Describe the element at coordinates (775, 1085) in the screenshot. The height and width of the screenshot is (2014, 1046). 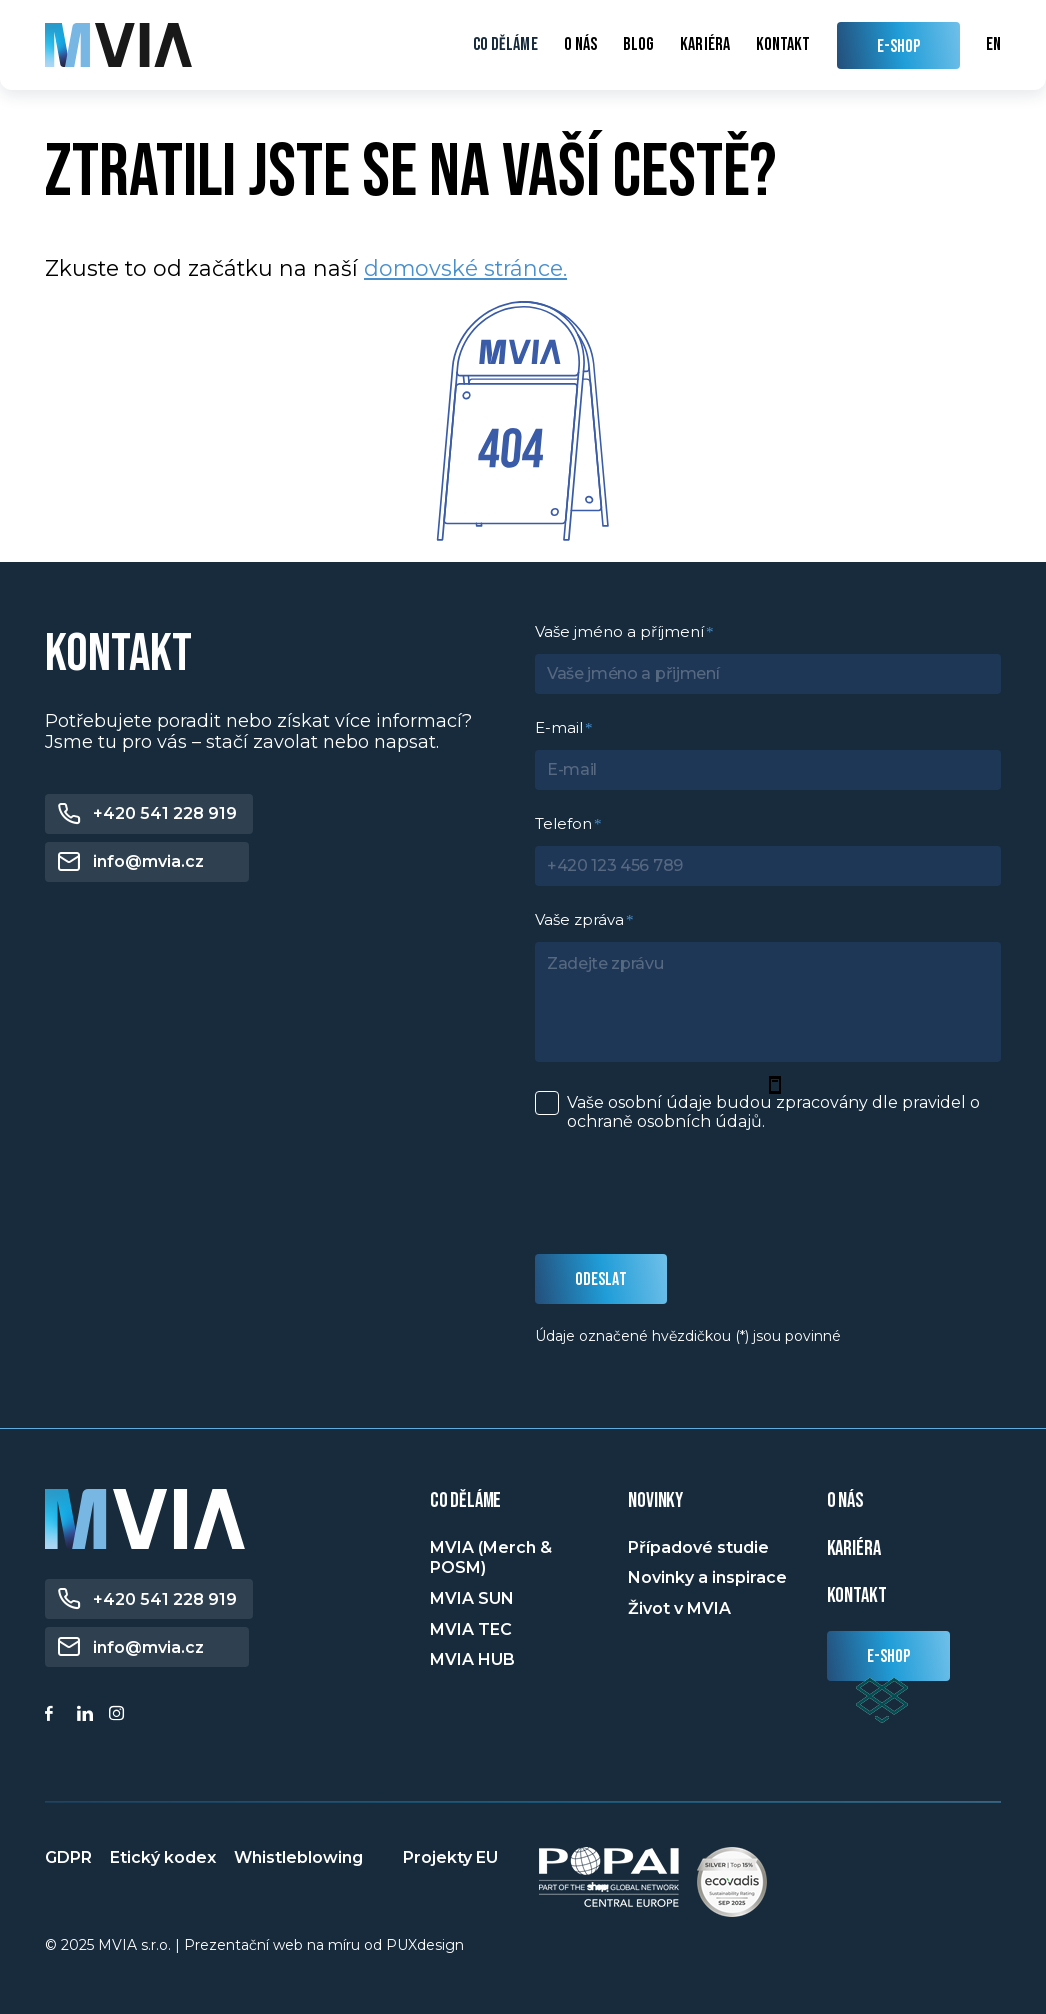
I see `manage mobile advertisement settings` at that location.